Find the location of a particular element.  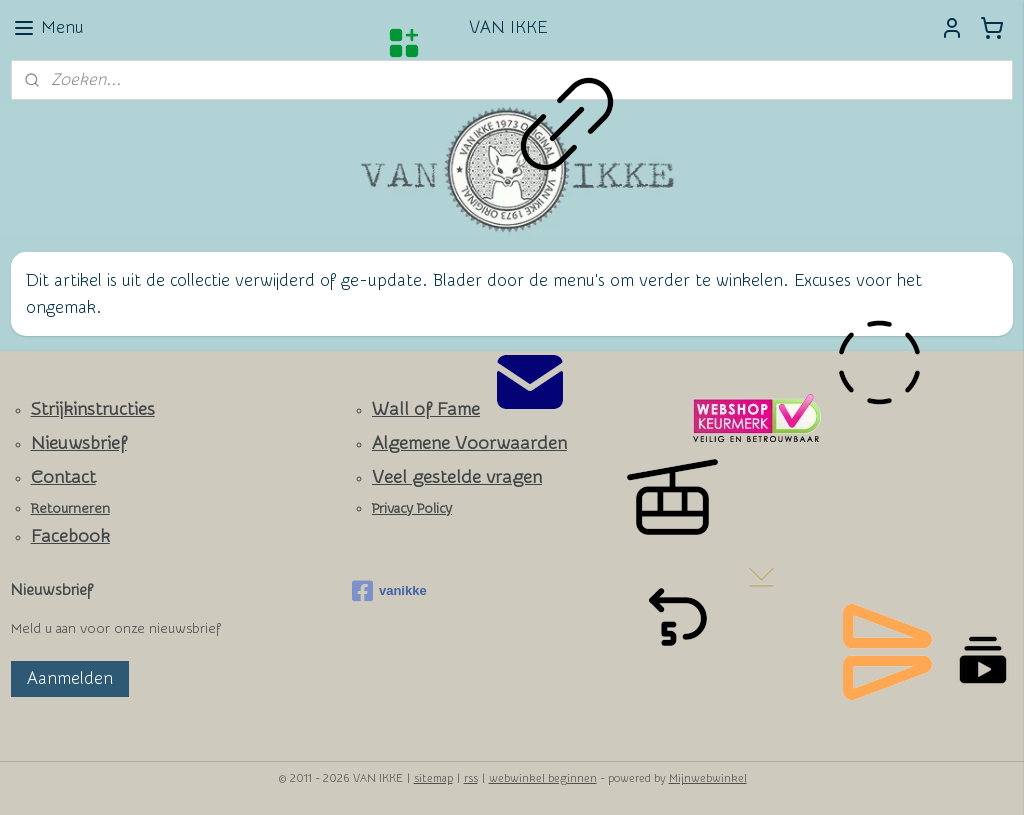

flip image vertically is located at coordinates (884, 652).